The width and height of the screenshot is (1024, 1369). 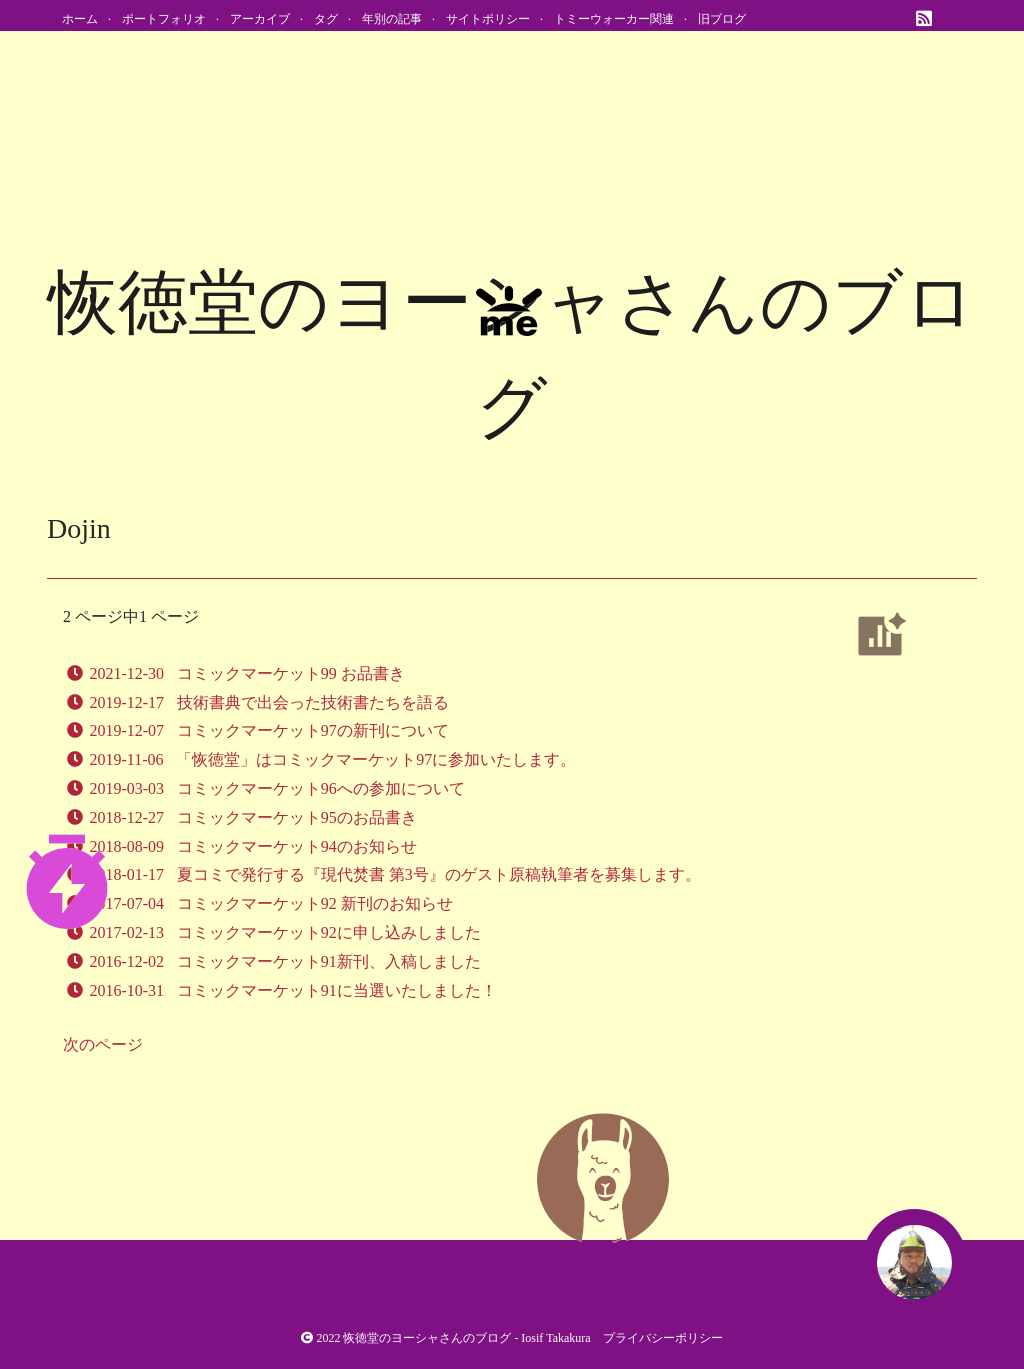 I want to click on visit GoFundMe website or app, so click(x=509, y=311).